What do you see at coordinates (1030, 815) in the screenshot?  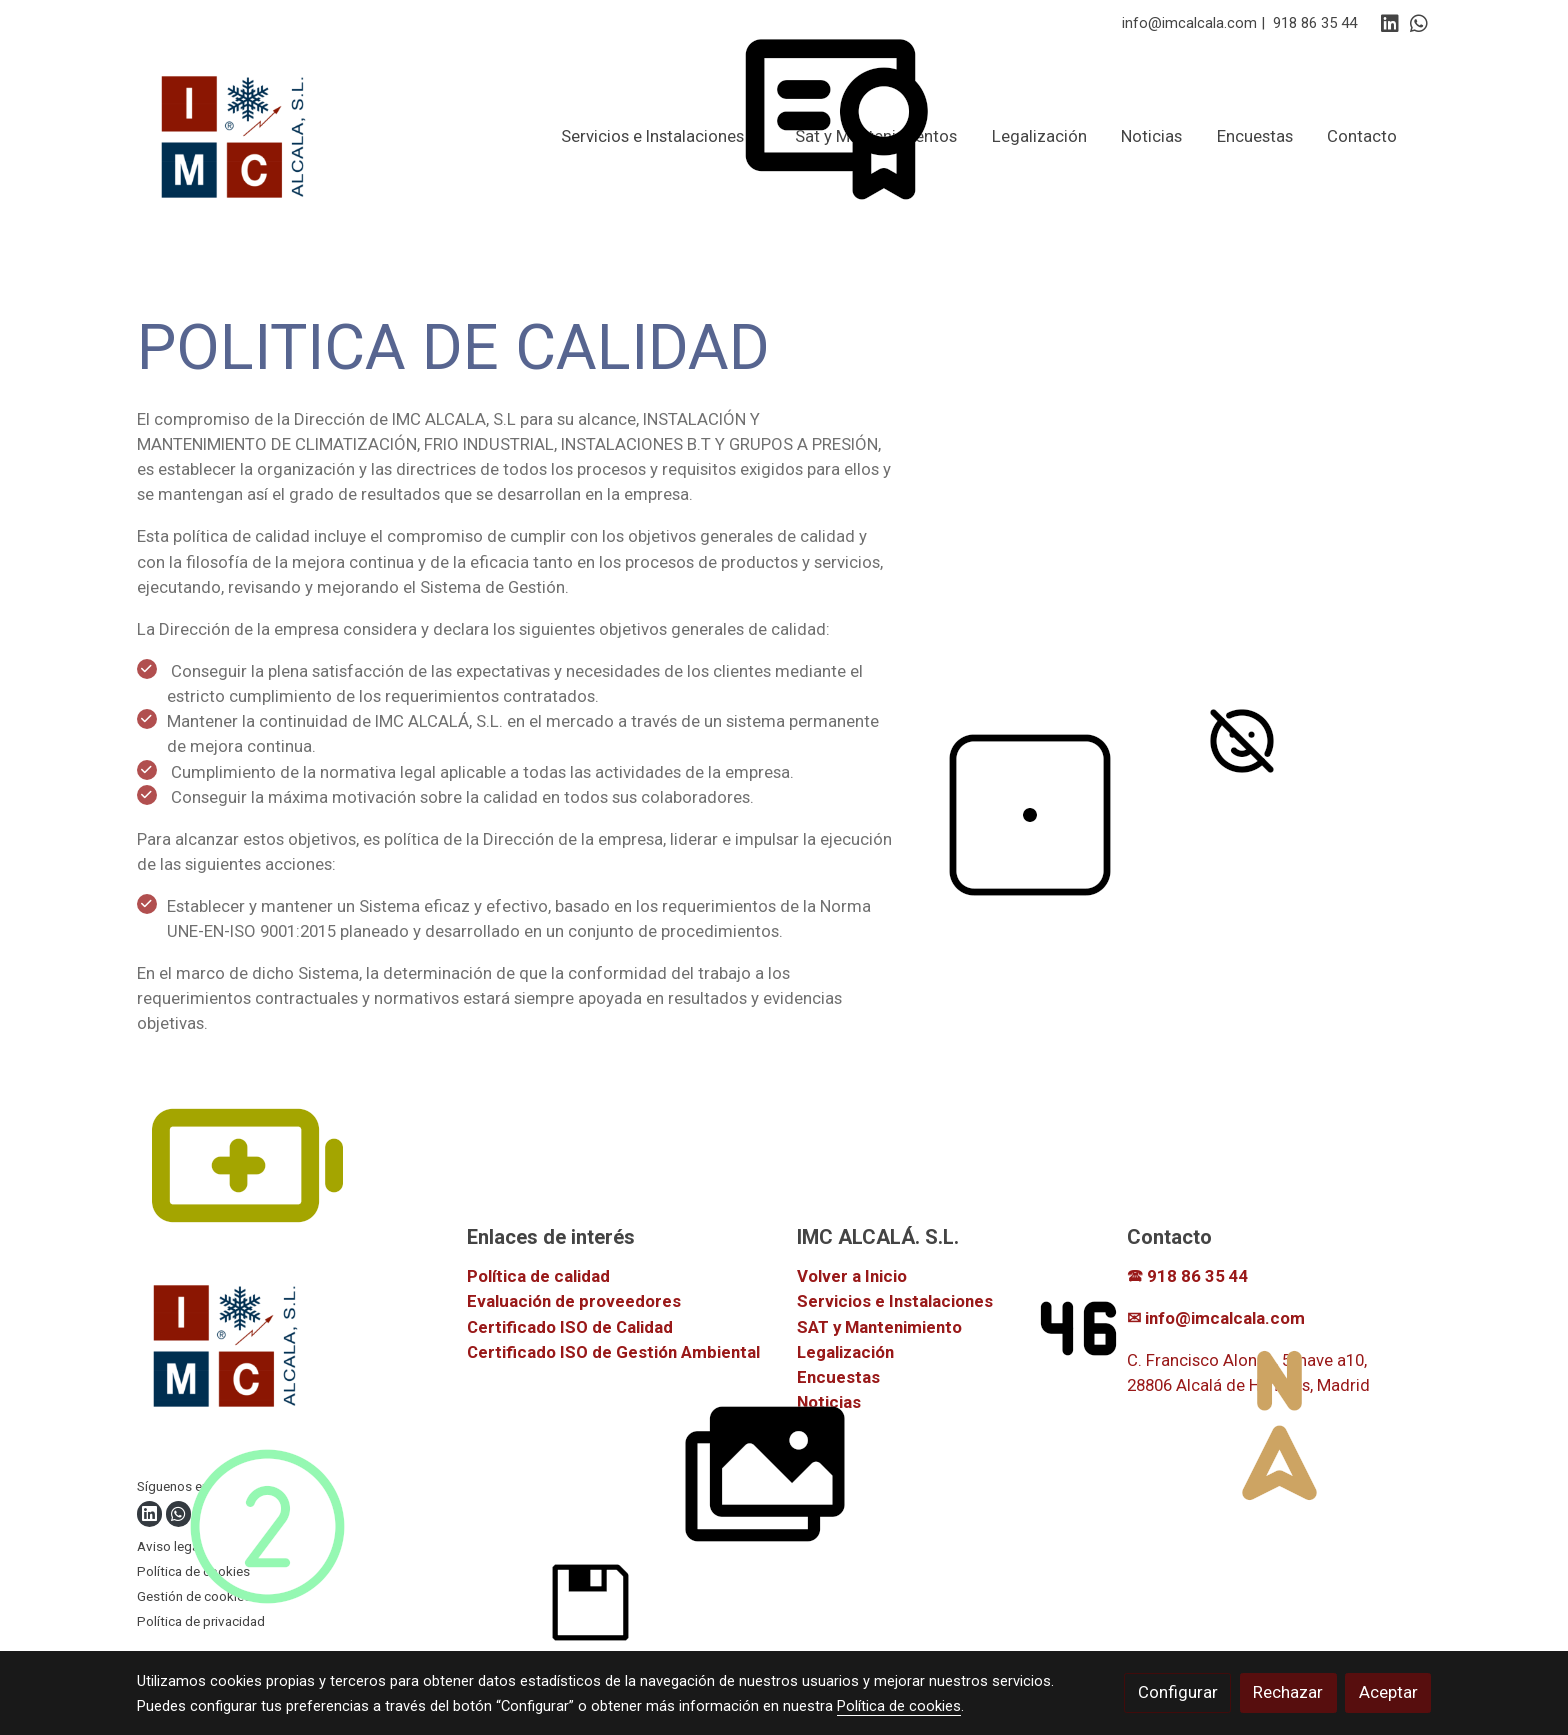 I see `indicates a roll result of one` at bounding box center [1030, 815].